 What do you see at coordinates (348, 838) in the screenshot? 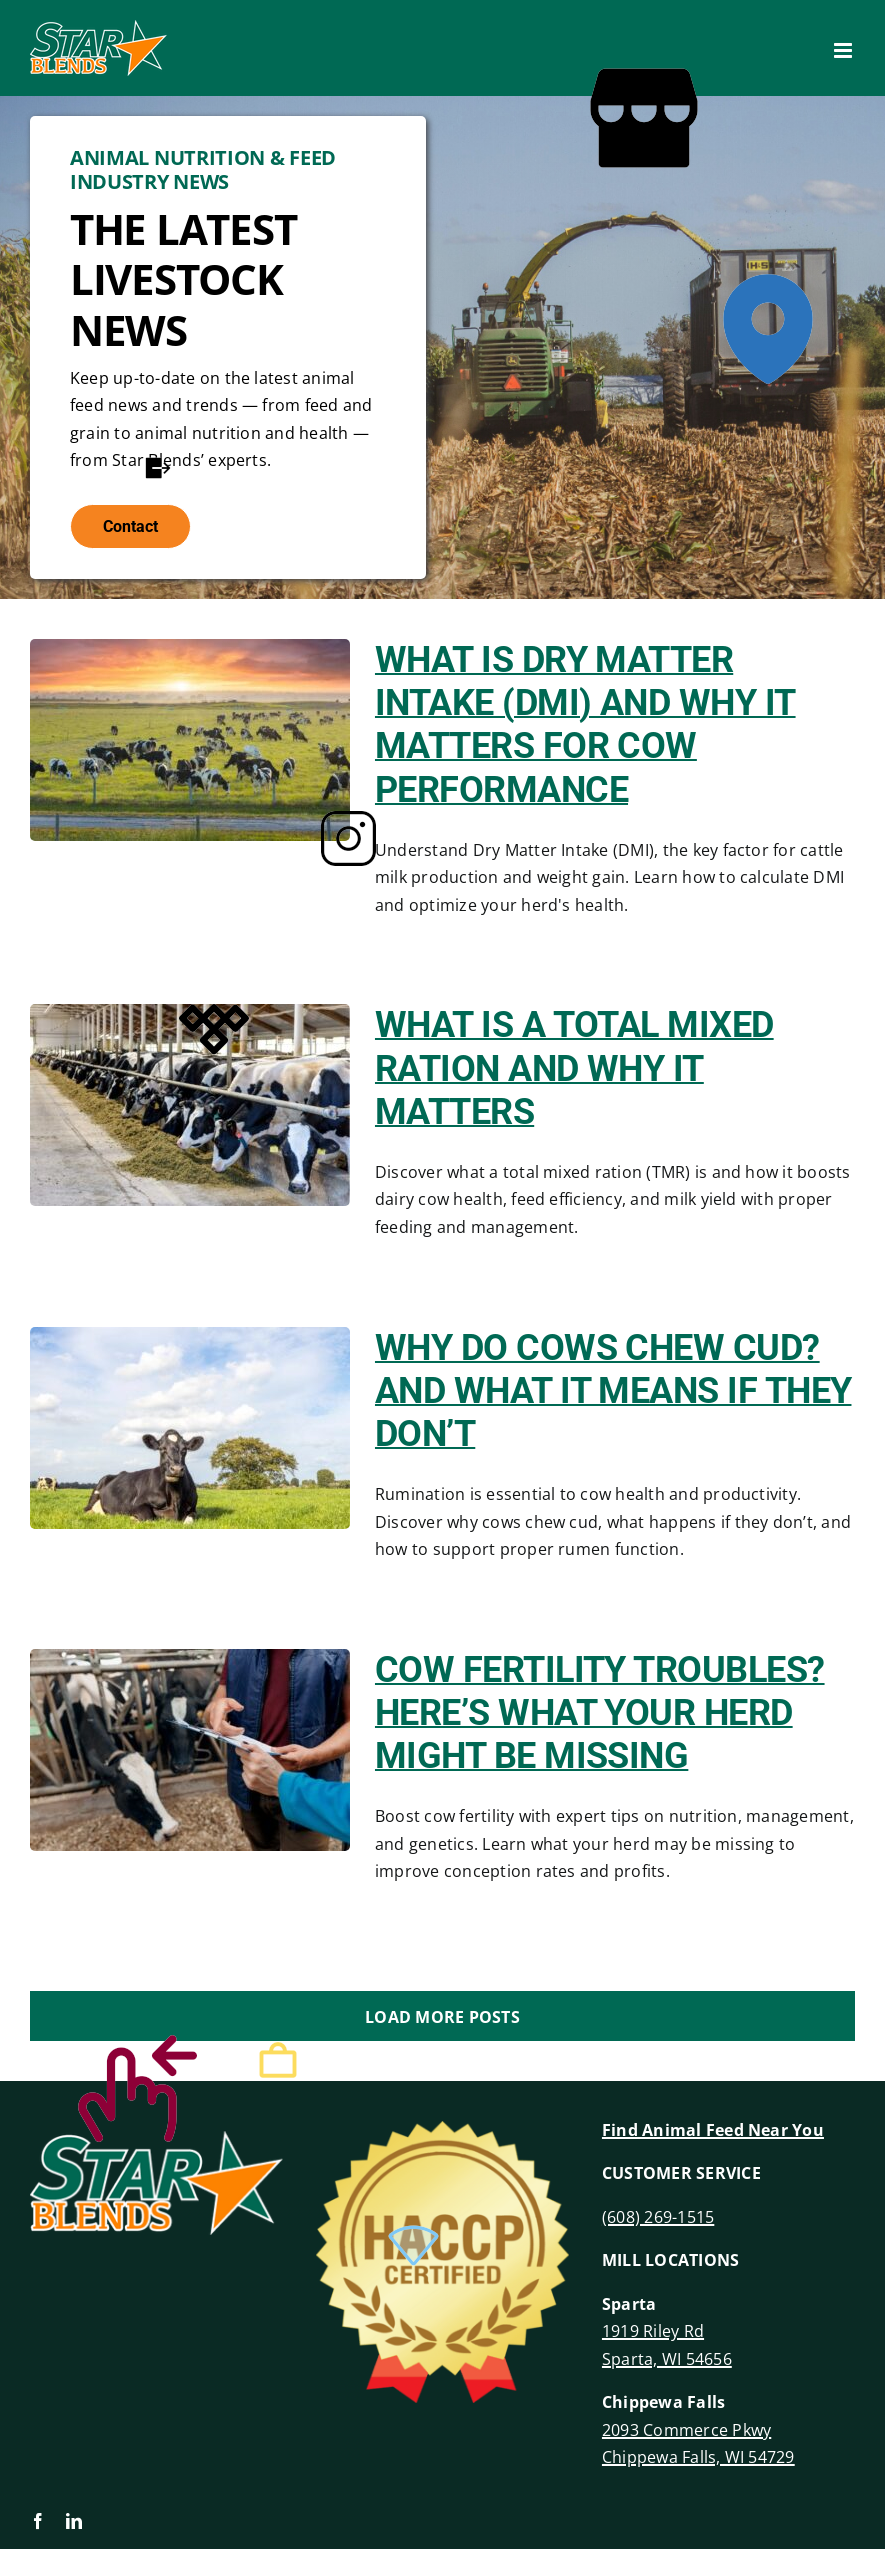
I see `open Instagram app` at bounding box center [348, 838].